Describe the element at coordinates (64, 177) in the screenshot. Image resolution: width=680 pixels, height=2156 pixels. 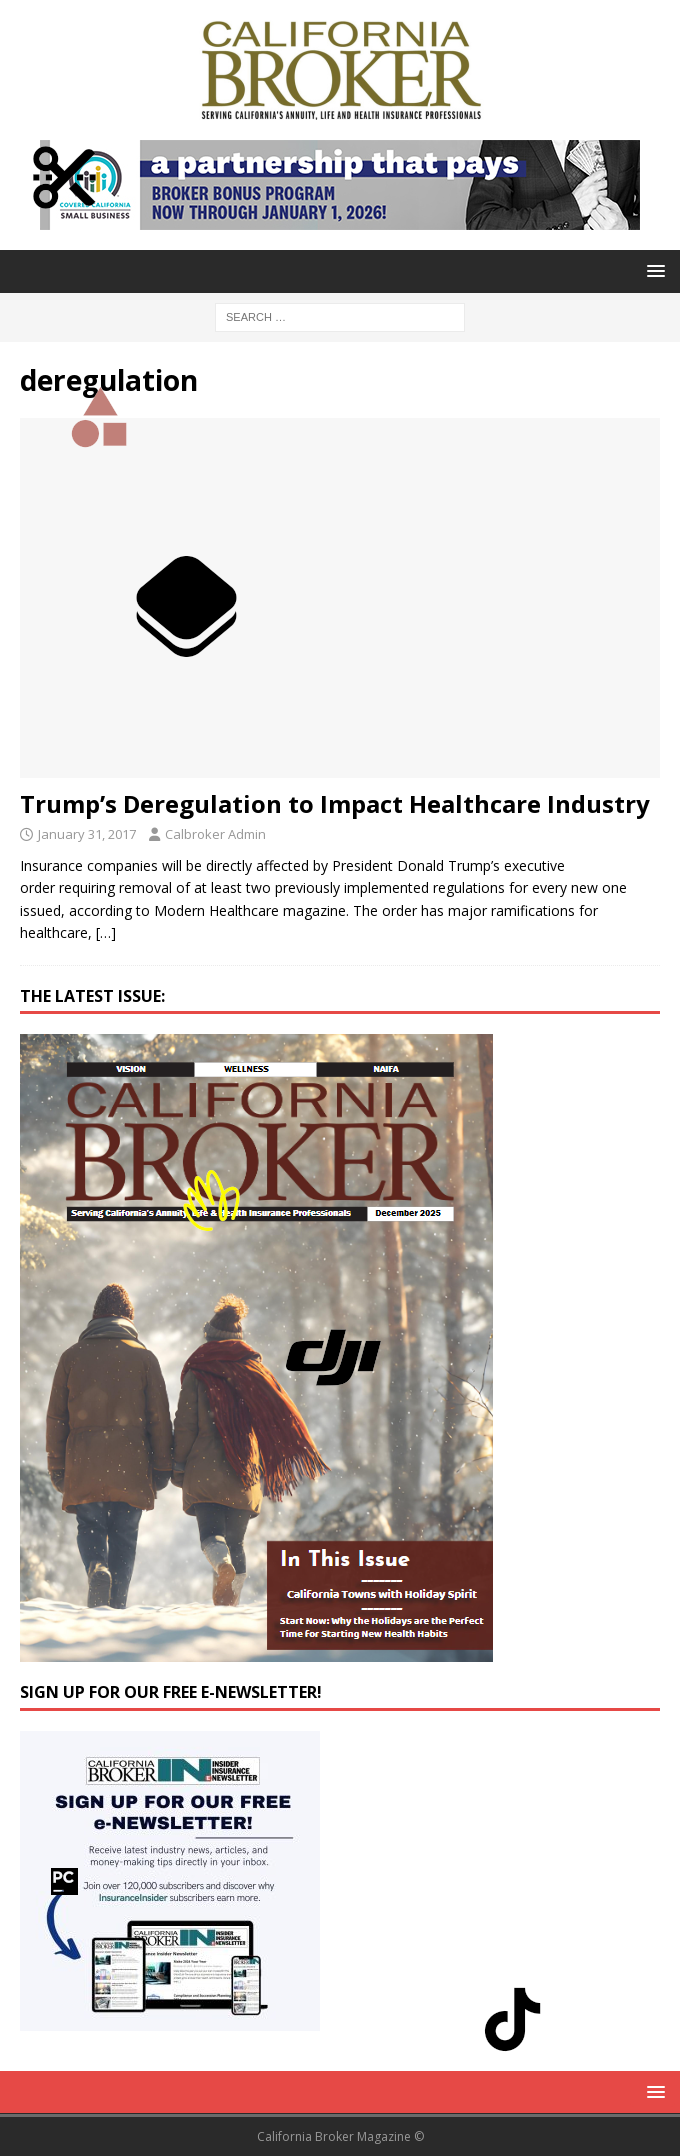
I see `cut selected content to clipboard` at that location.